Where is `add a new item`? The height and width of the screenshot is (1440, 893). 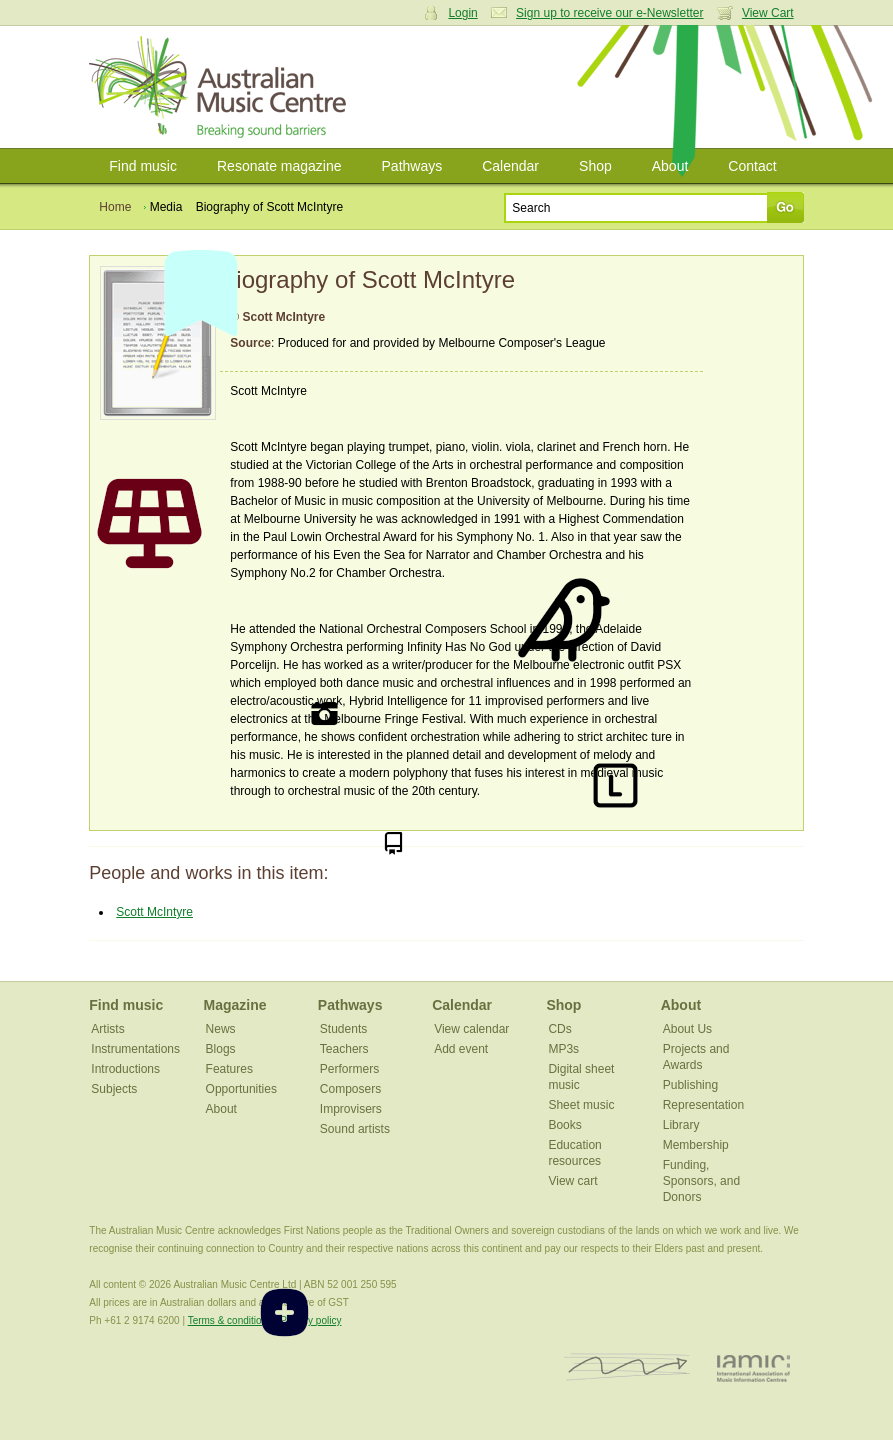 add a new item is located at coordinates (284, 1312).